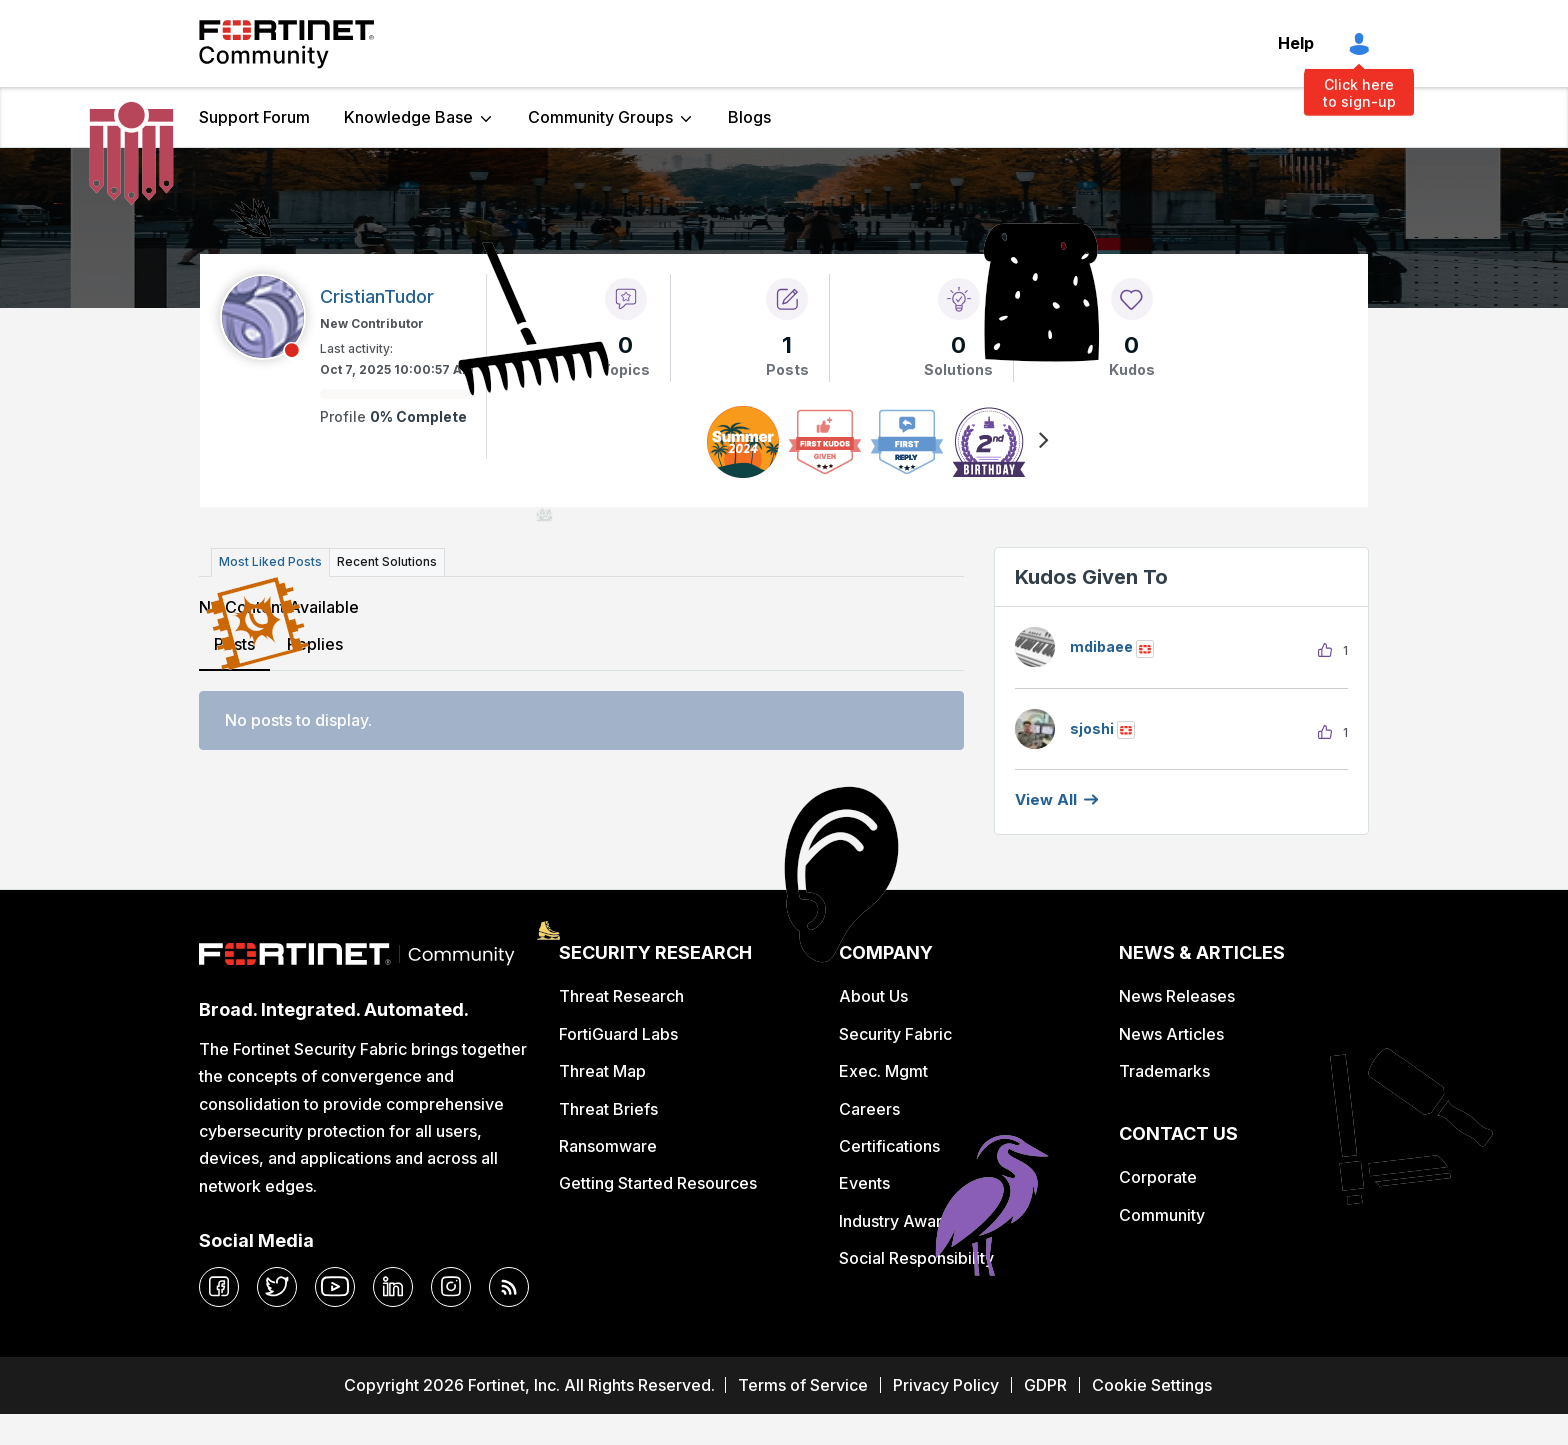 The height and width of the screenshot is (1445, 1568). I want to click on access gardening tools or yard work features, so click(534, 319).